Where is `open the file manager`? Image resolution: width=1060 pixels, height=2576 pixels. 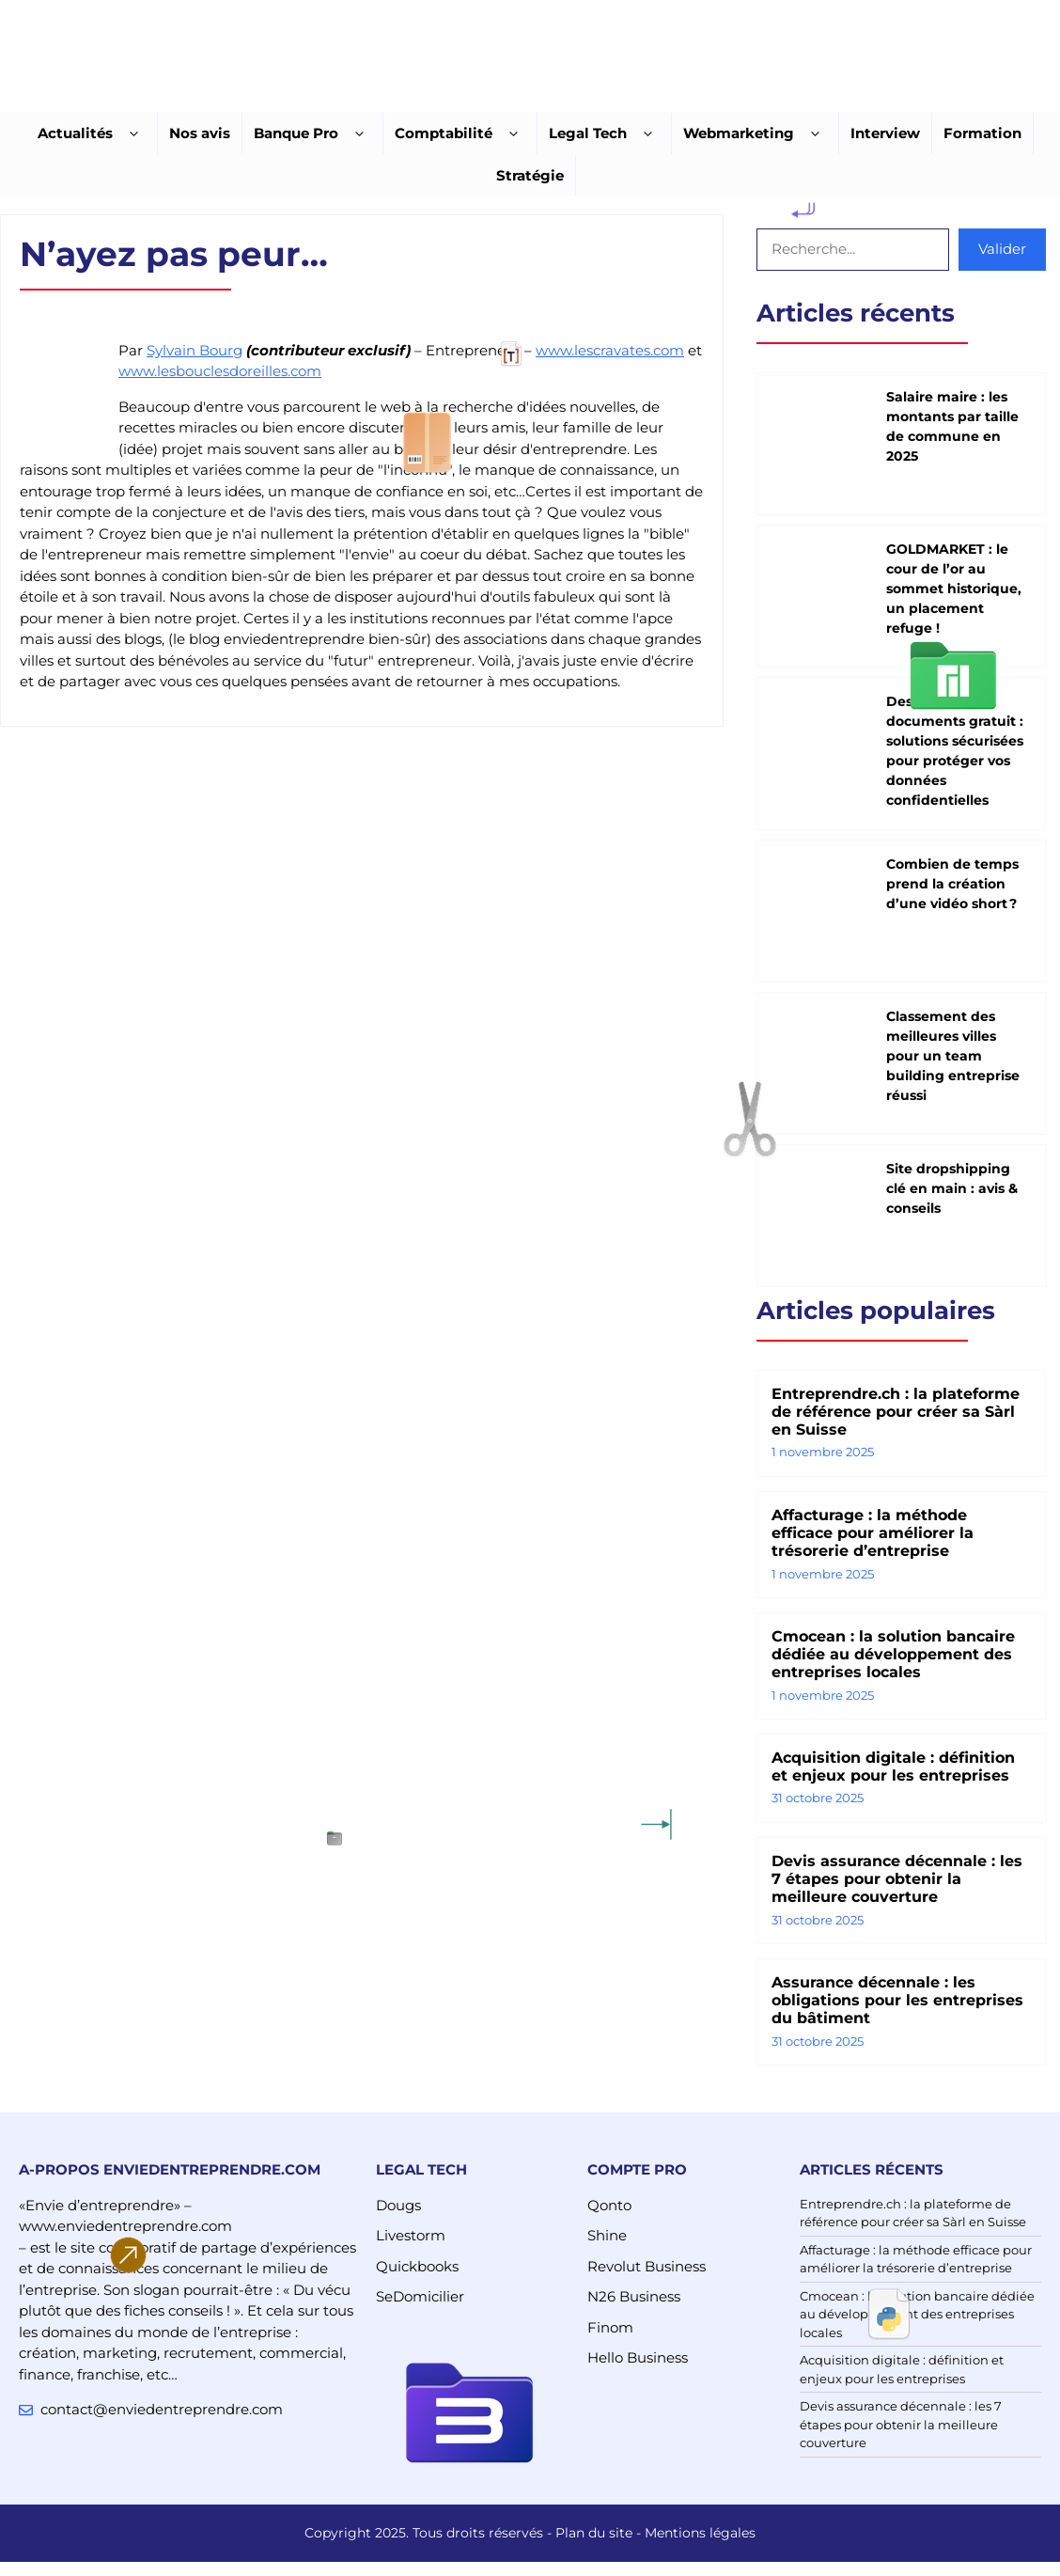
open the file manager is located at coordinates (335, 1838).